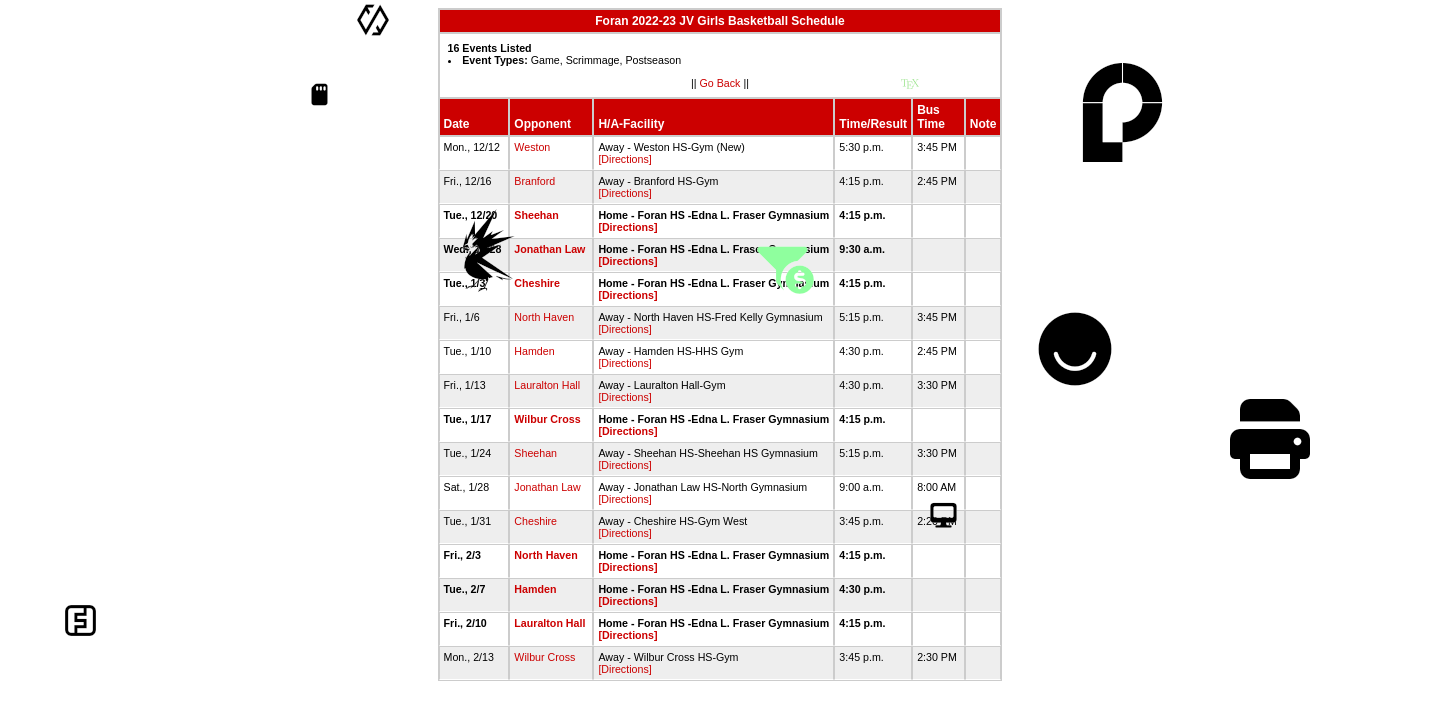  I want to click on access external storage, so click(319, 94).